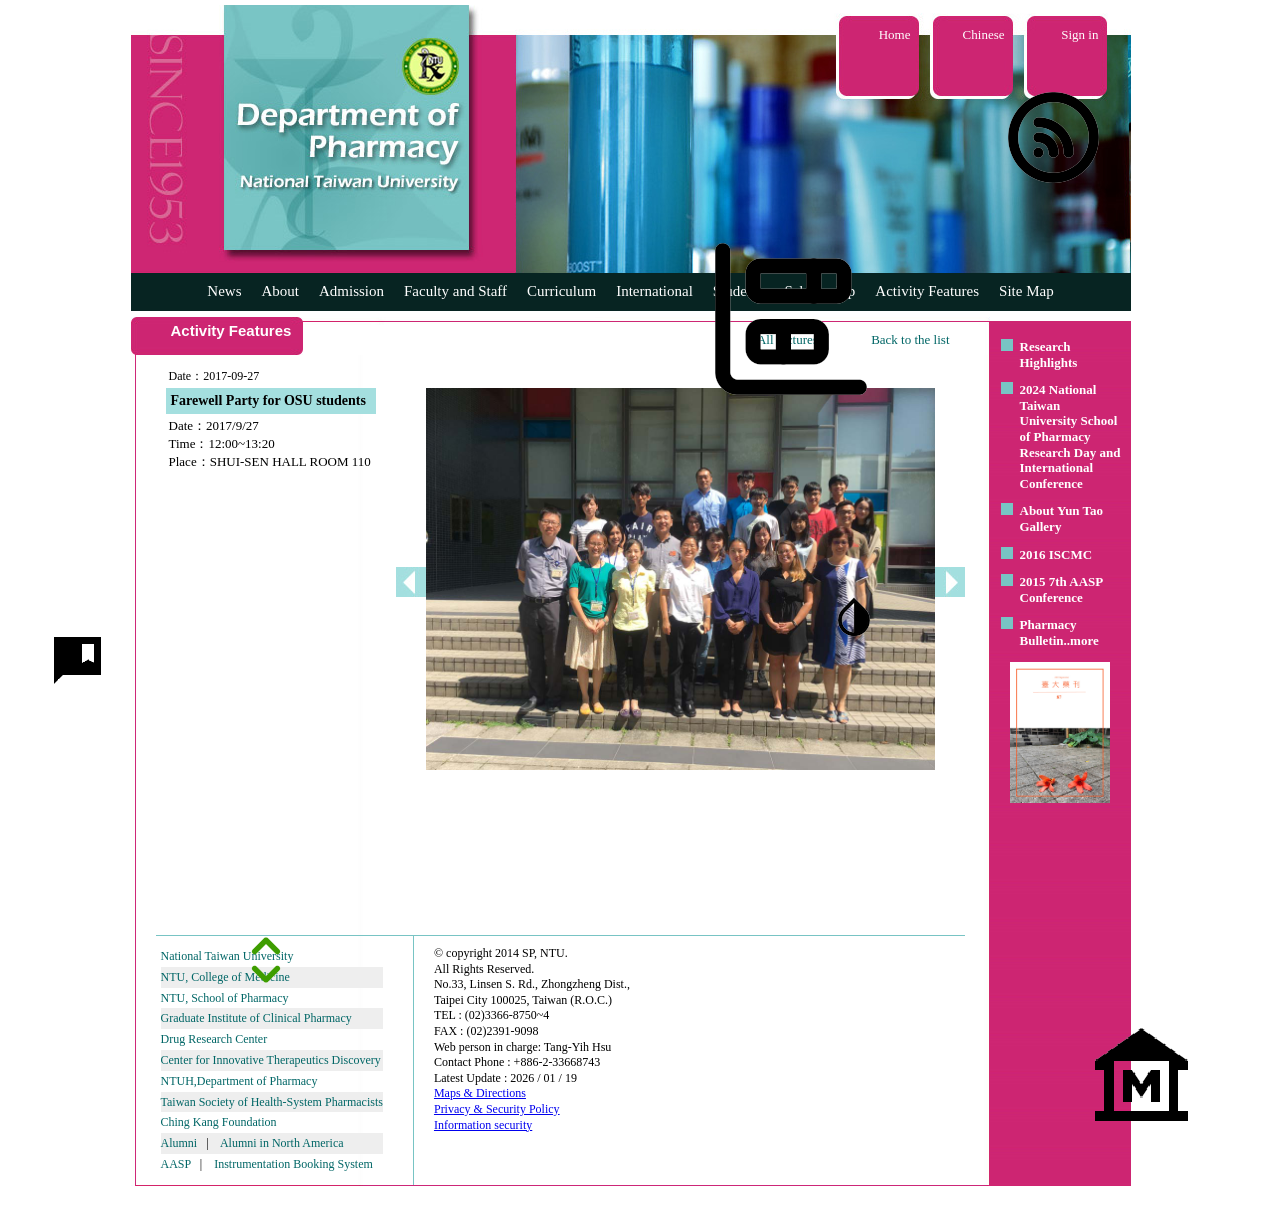  What do you see at coordinates (1053, 137) in the screenshot?
I see `locate your airtag device` at bounding box center [1053, 137].